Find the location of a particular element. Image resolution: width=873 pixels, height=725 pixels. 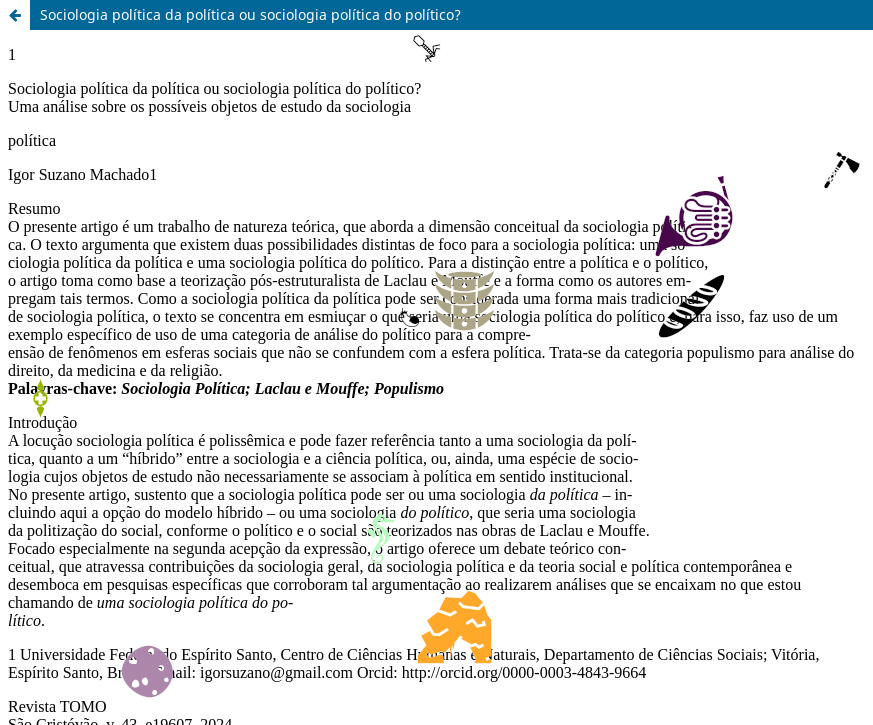

accept or manage cookie preferences is located at coordinates (147, 671).